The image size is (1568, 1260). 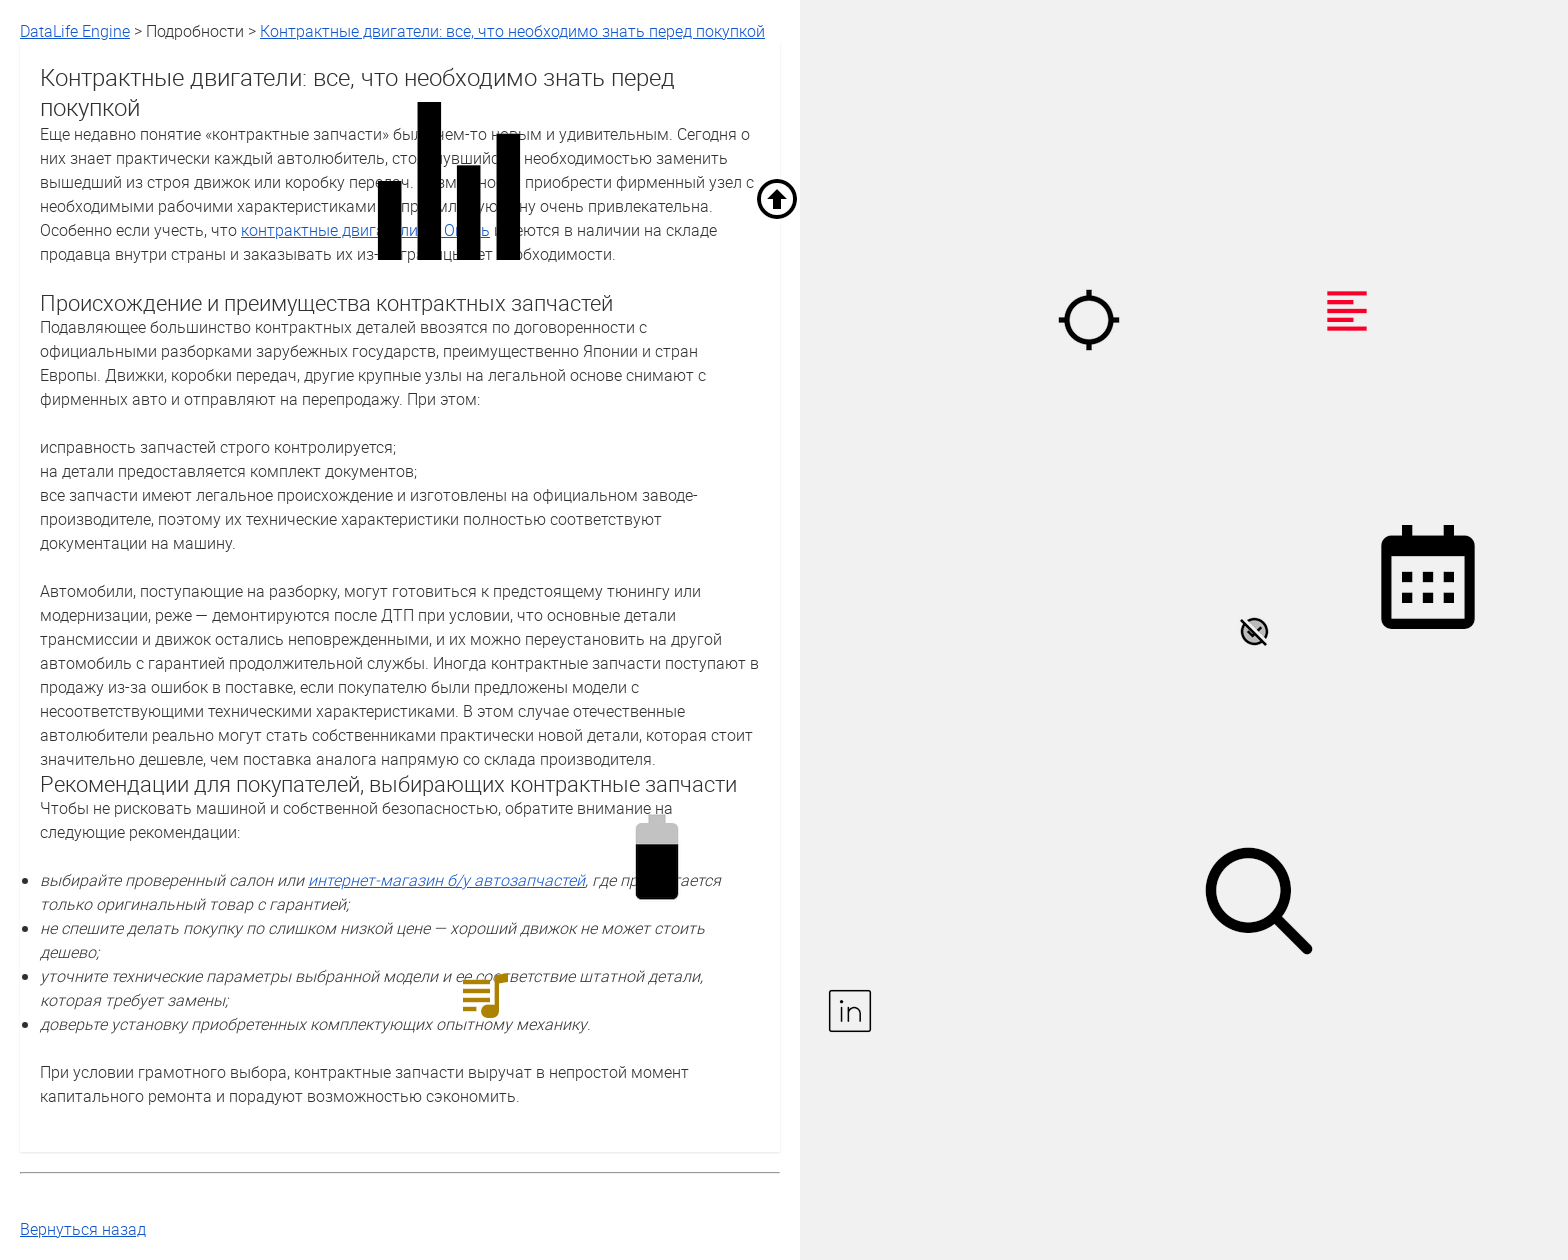 What do you see at coordinates (1428, 577) in the screenshot?
I see `view calendar or schedule` at bounding box center [1428, 577].